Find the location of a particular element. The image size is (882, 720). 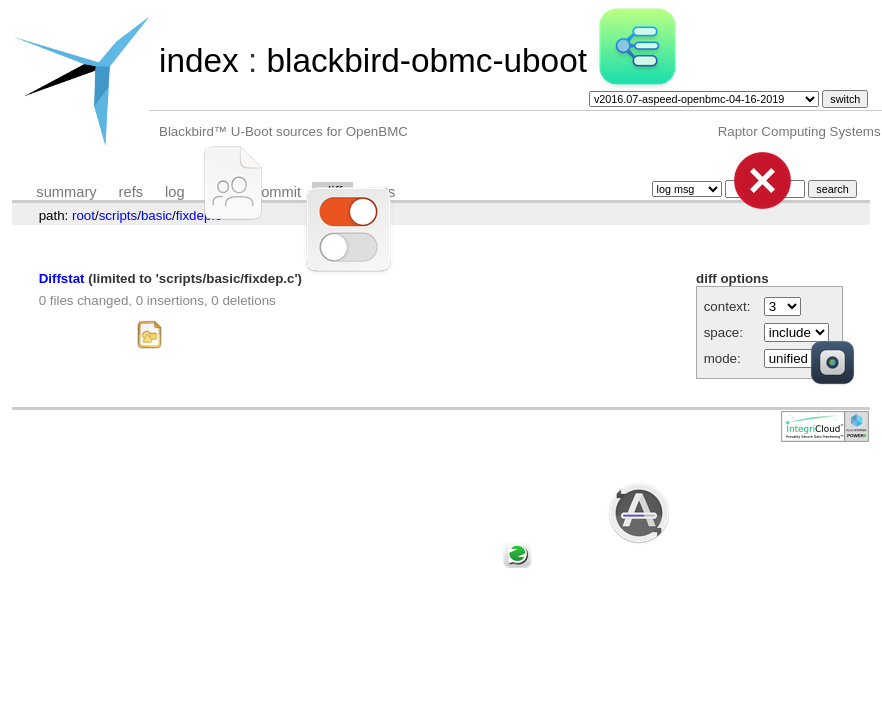

open zapzap messaging app is located at coordinates (519, 553).